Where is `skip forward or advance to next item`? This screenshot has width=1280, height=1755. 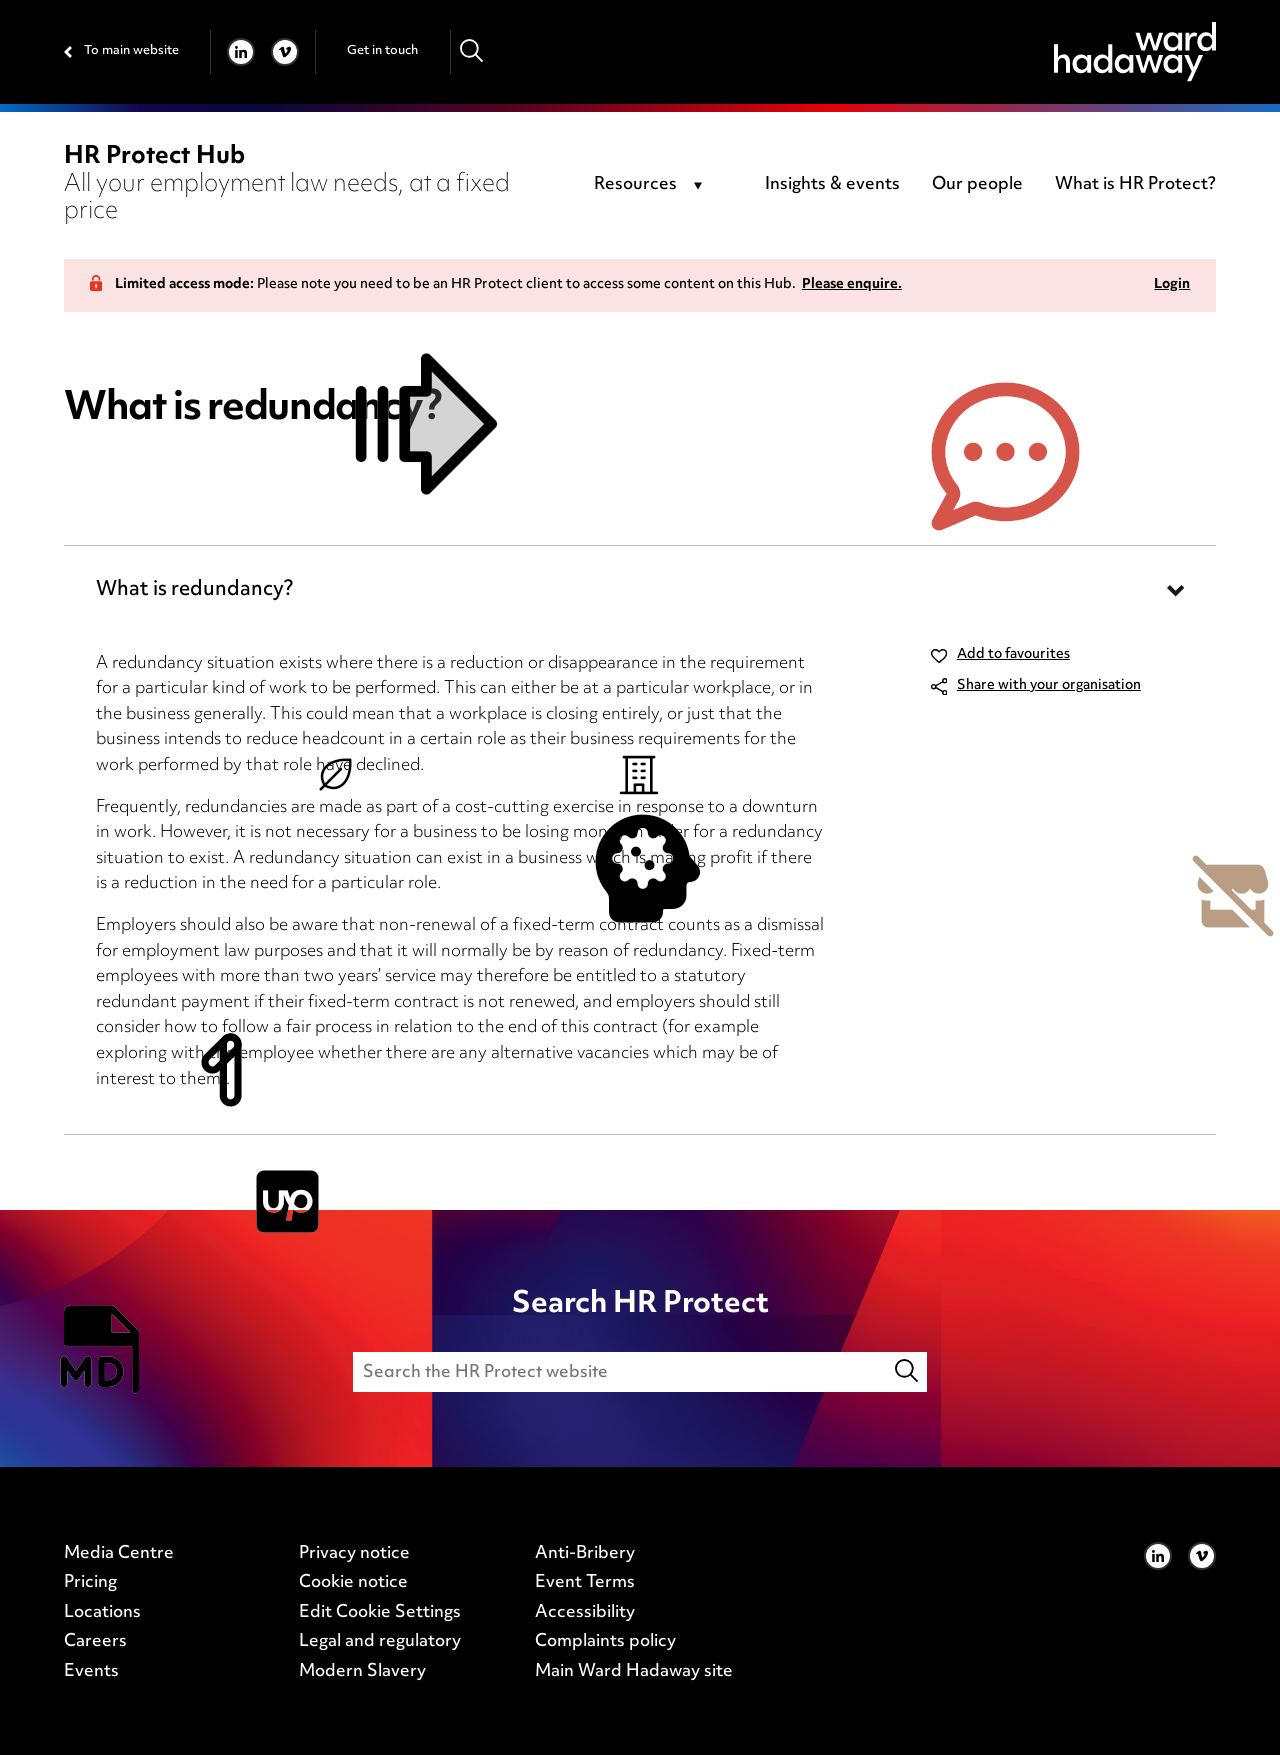
skip forward or advance to next item is located at coordinates (421, 424).